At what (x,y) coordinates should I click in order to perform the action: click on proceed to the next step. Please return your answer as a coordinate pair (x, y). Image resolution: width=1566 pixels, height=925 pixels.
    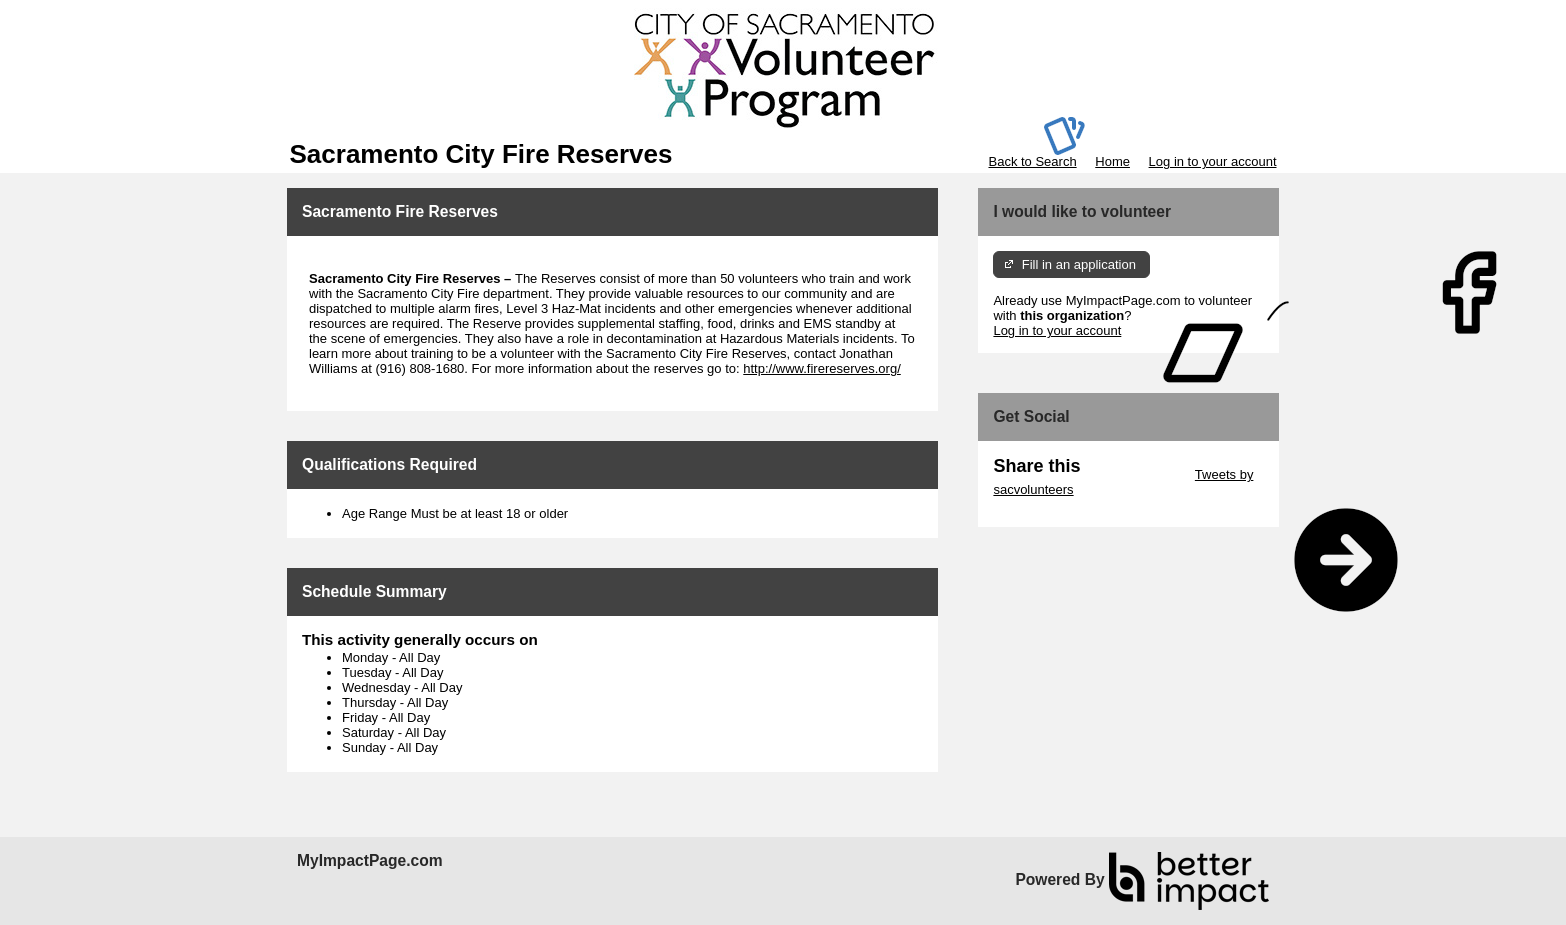
    Looking at the image, I should click on (1346, 560).